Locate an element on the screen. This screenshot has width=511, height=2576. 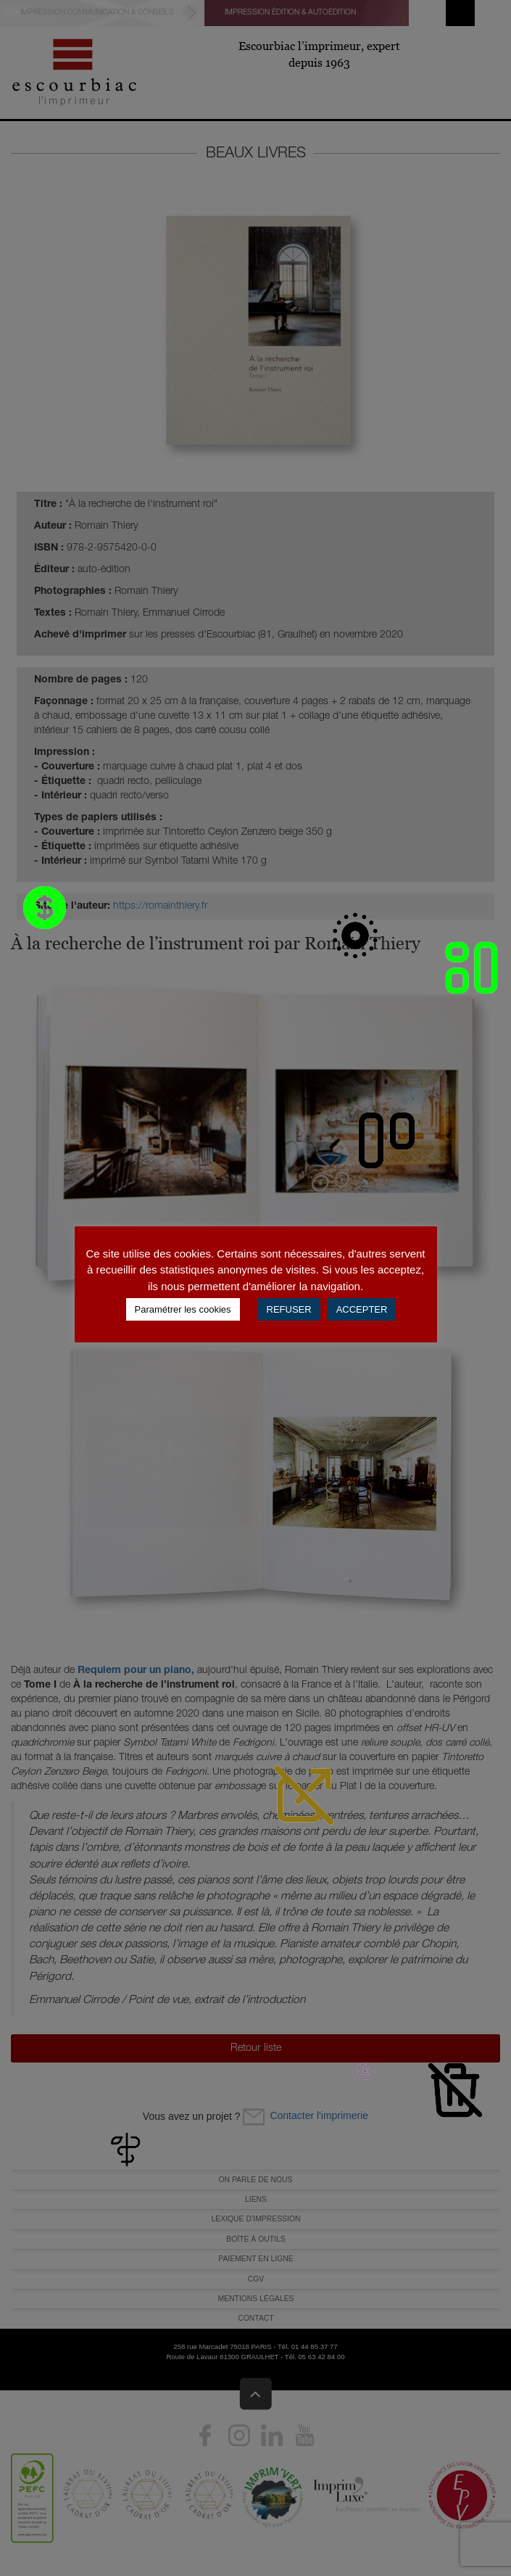
indicates east direction on a map or compass is located at coordinates (366, 2071).